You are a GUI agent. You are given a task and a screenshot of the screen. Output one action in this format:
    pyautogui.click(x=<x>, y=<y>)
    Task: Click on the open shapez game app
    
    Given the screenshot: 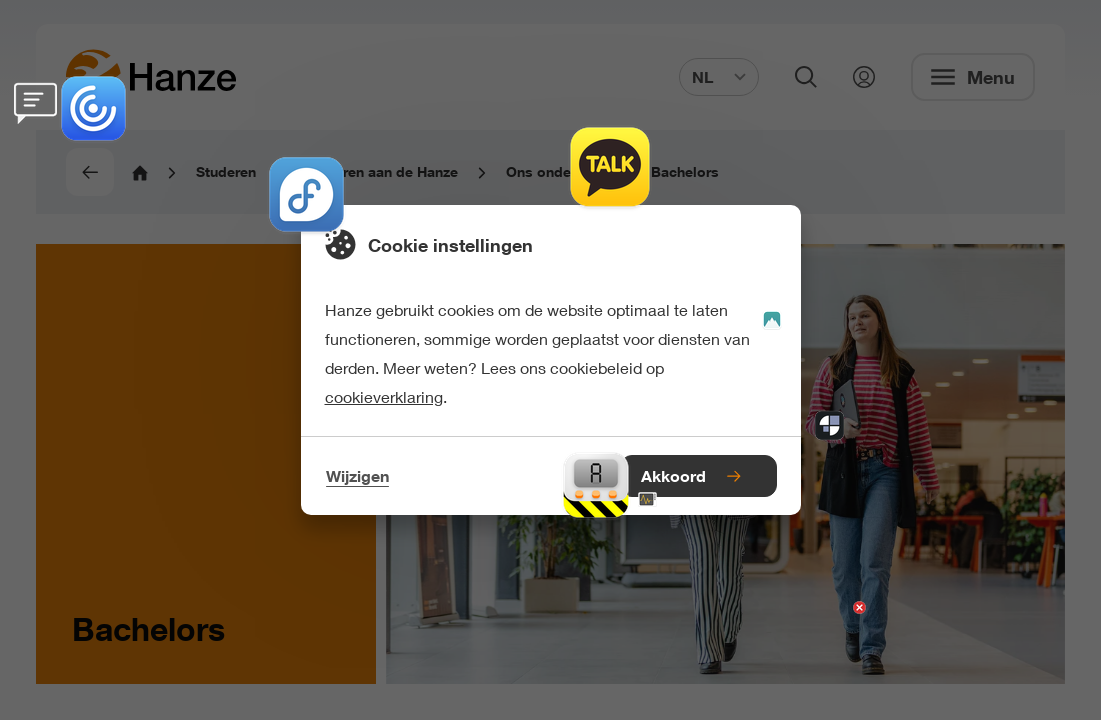 What is the action you would take?
    pyautogui.click(x=829, y=425)
    